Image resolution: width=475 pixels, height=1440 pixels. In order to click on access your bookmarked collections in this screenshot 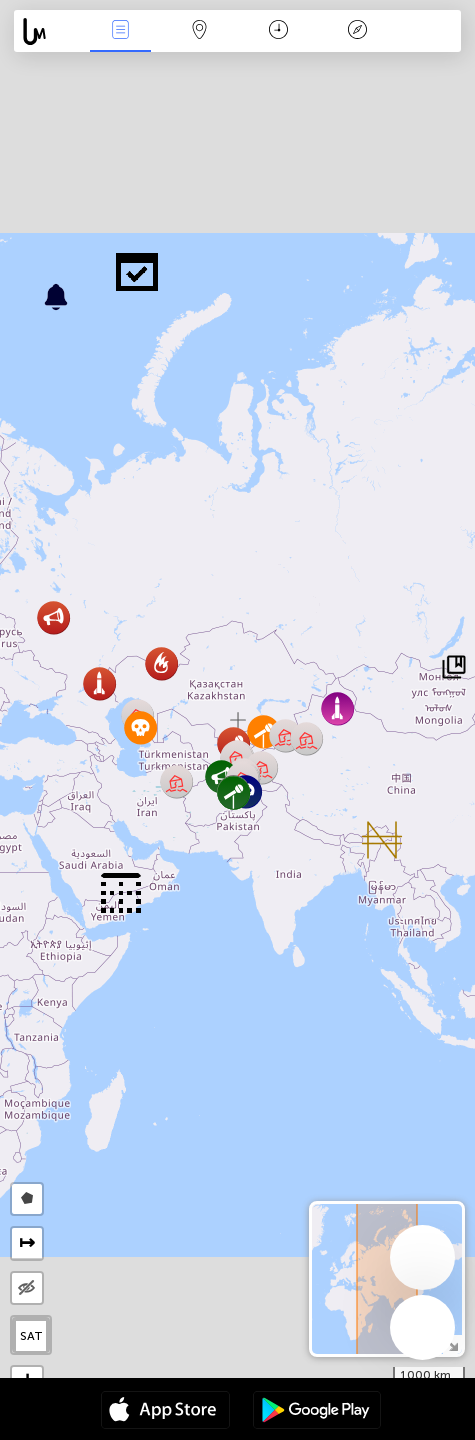, I will do `click(454, 667)`.